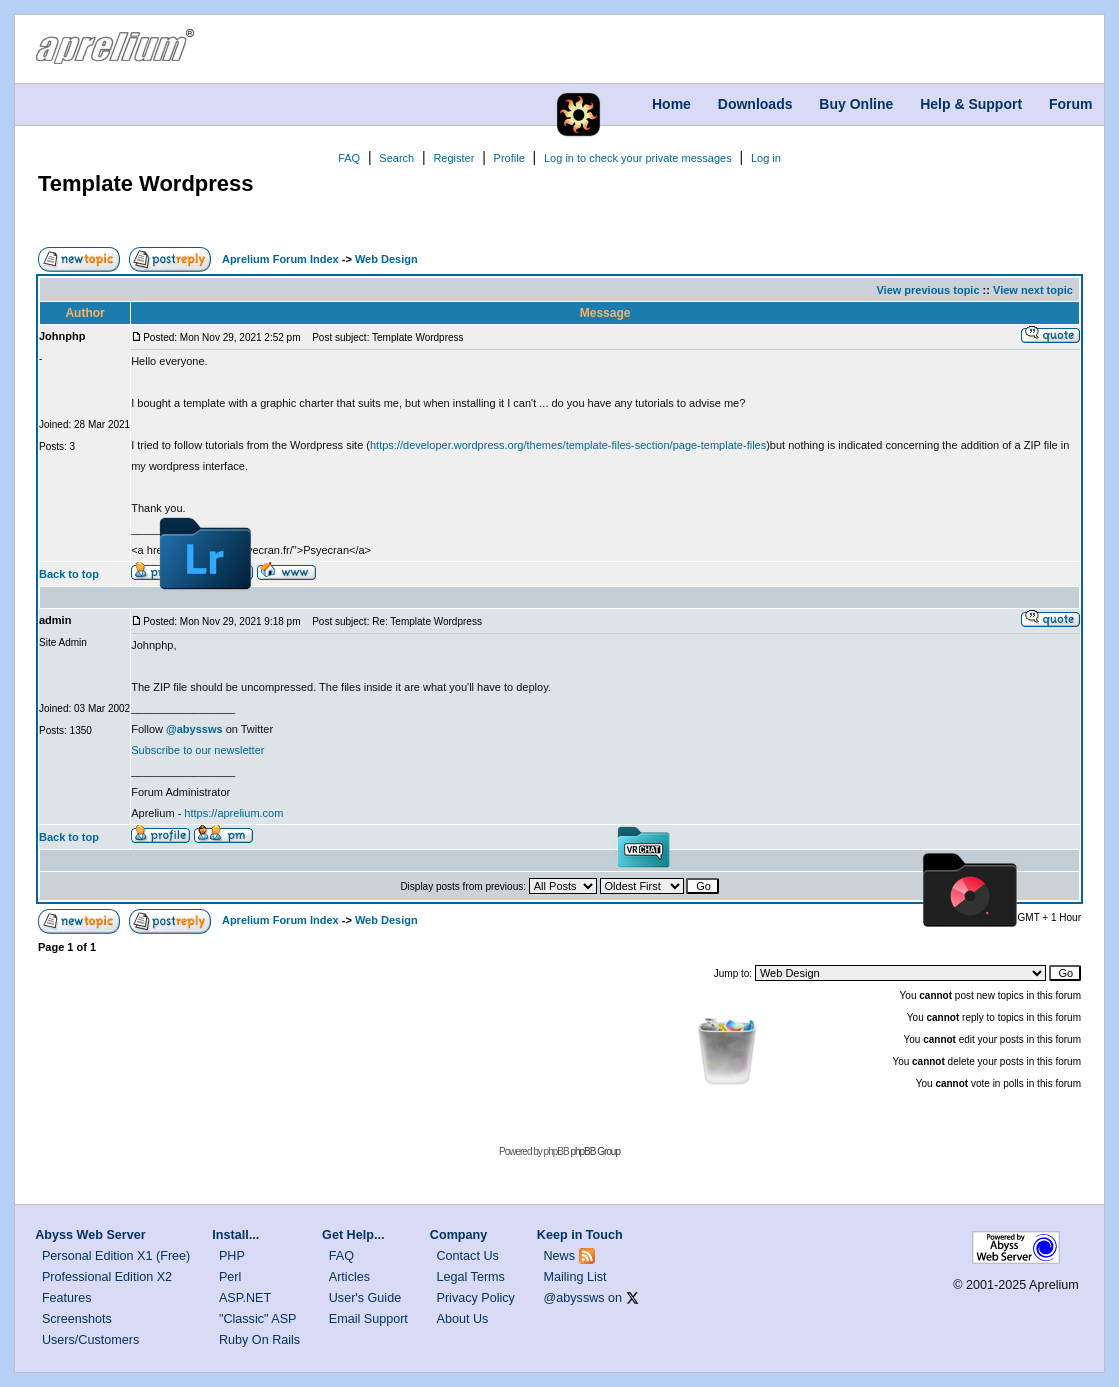 This screenshot has width=1119, height=1387. What do you see at coordinates (205, 556) in the screenshot?
I see `open Adobe Lightroom project folder` at bounding box center [205, 556].